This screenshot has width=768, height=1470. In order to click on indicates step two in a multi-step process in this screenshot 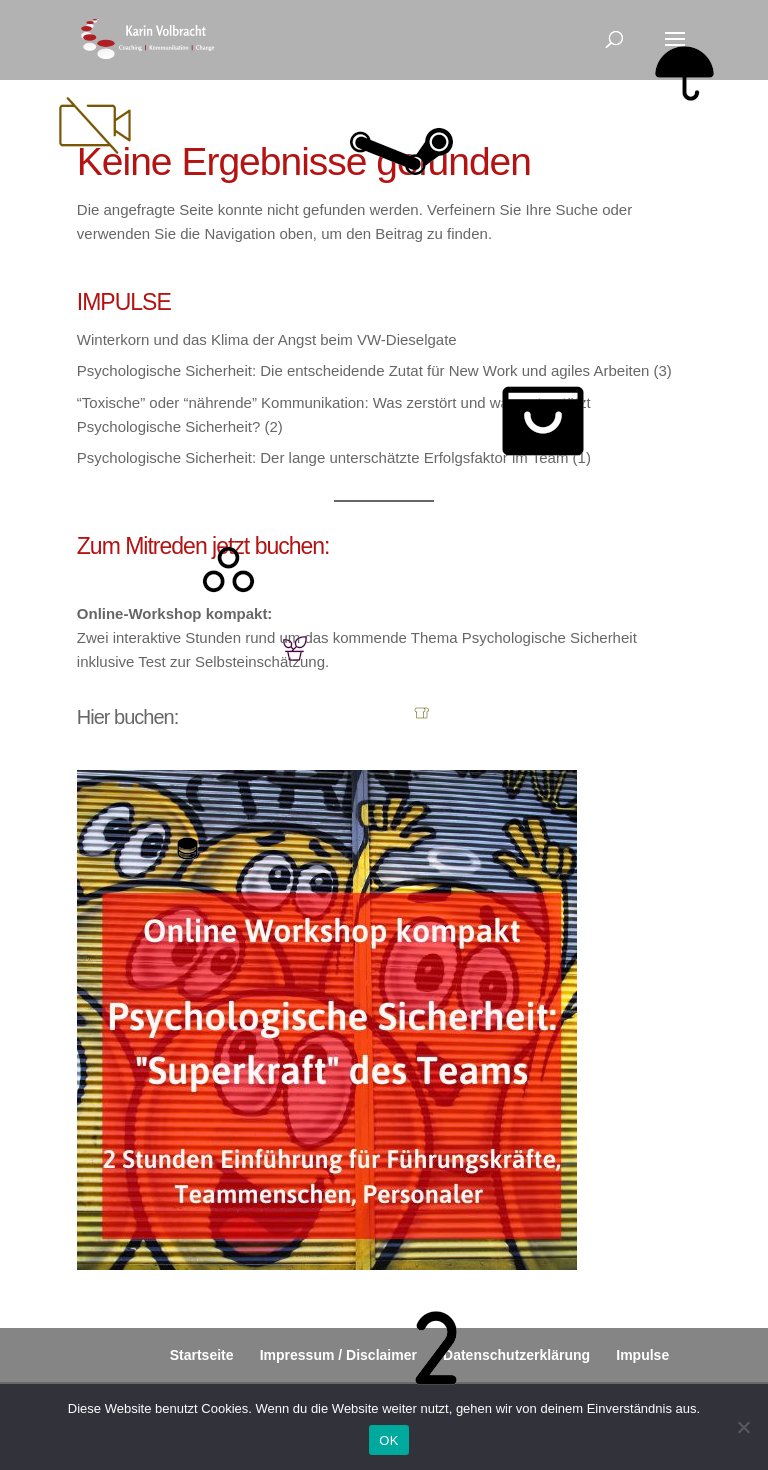, I will do `click(436, 1348)`.